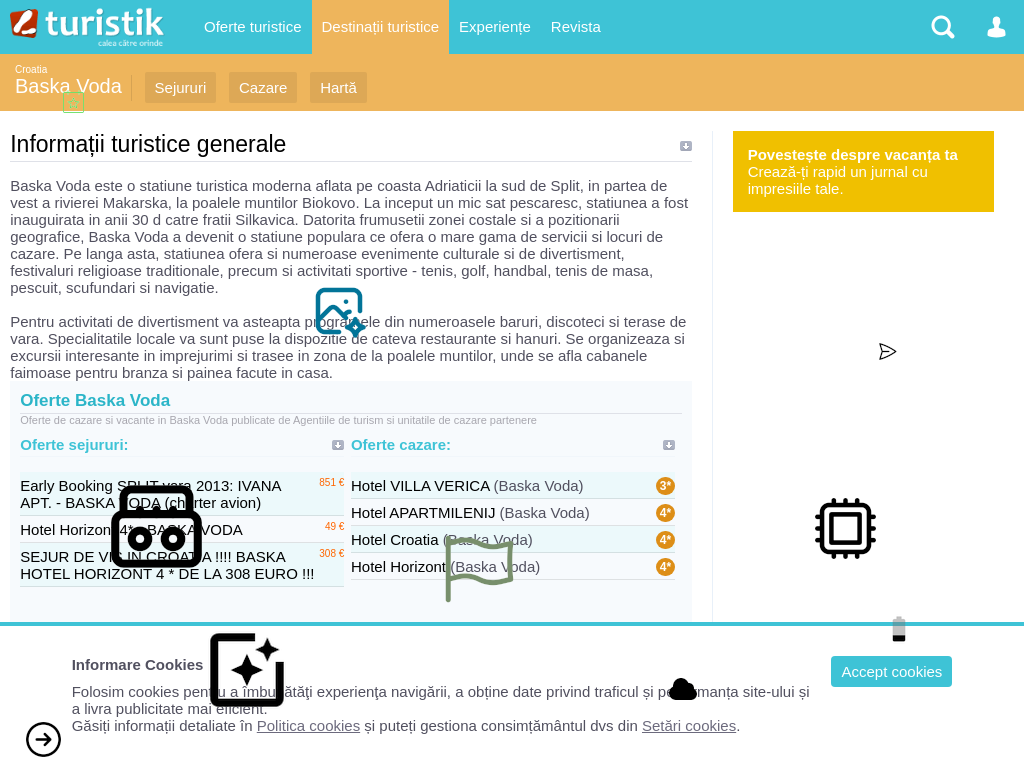 The image size is (1024, 764). I want to click on play music or audio, so click(156, 526).